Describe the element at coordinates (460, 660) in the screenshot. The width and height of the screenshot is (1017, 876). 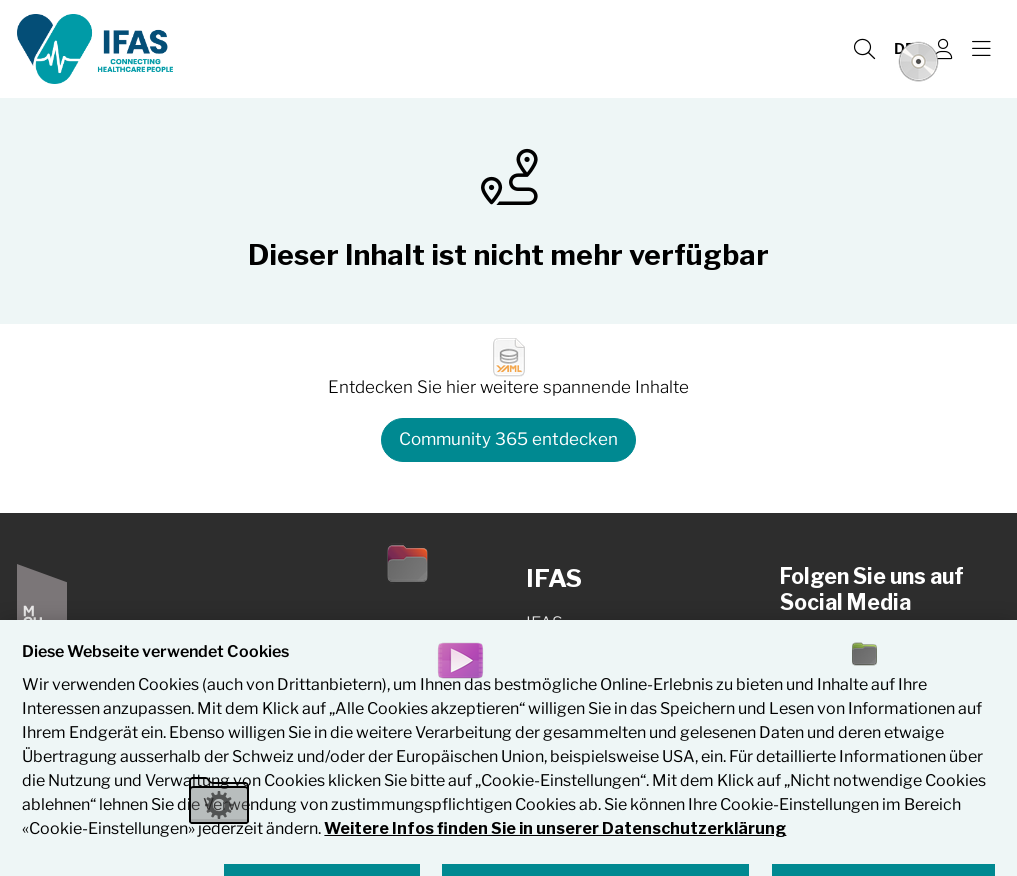
I see `open totem video player` at that location.